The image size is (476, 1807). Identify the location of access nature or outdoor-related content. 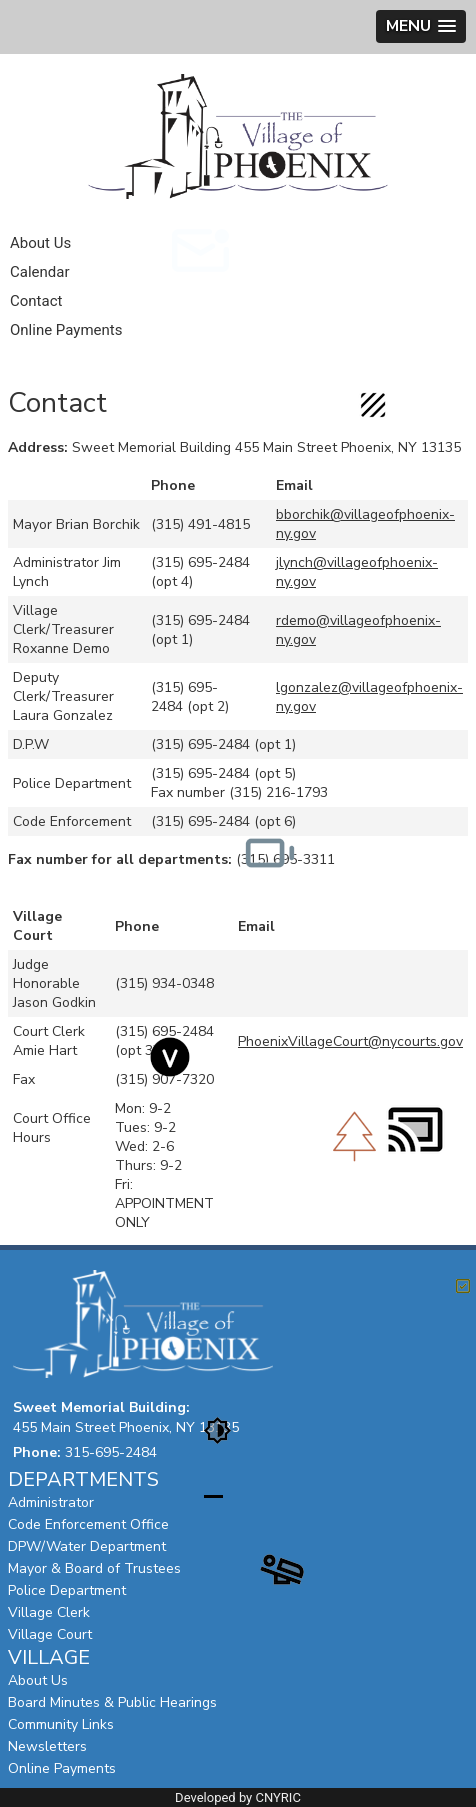
(354, 1136).